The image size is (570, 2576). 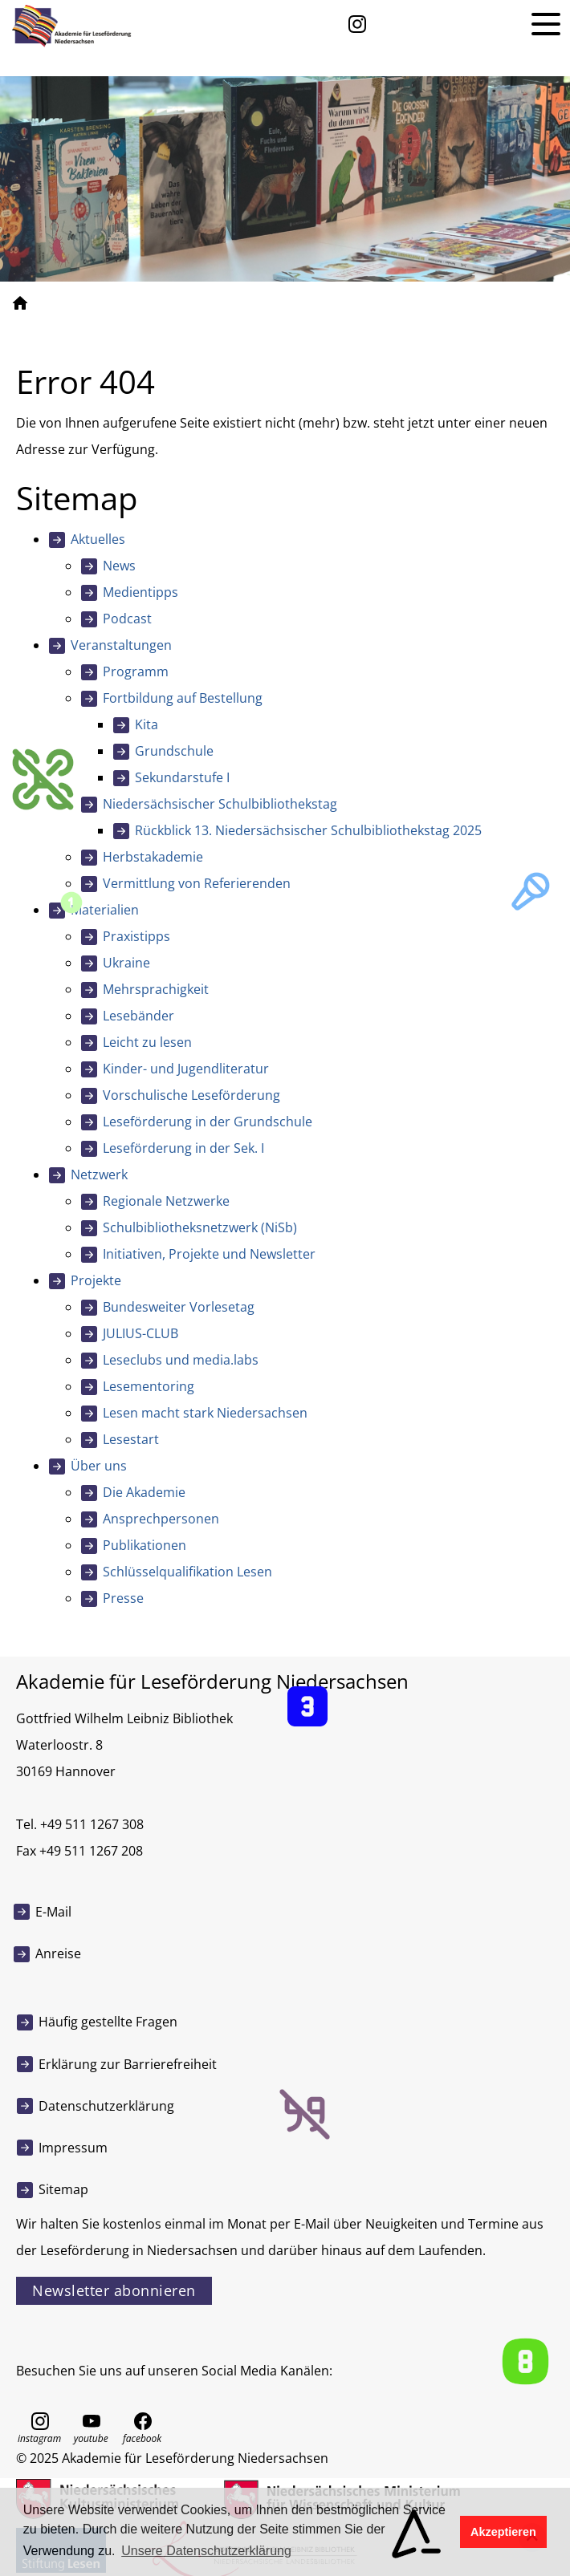 What do you see at coordinates (525, 2361) in the screenshot?
I see `indicates item number 8 in a list or sequence` at bounding box center [525, 2361].